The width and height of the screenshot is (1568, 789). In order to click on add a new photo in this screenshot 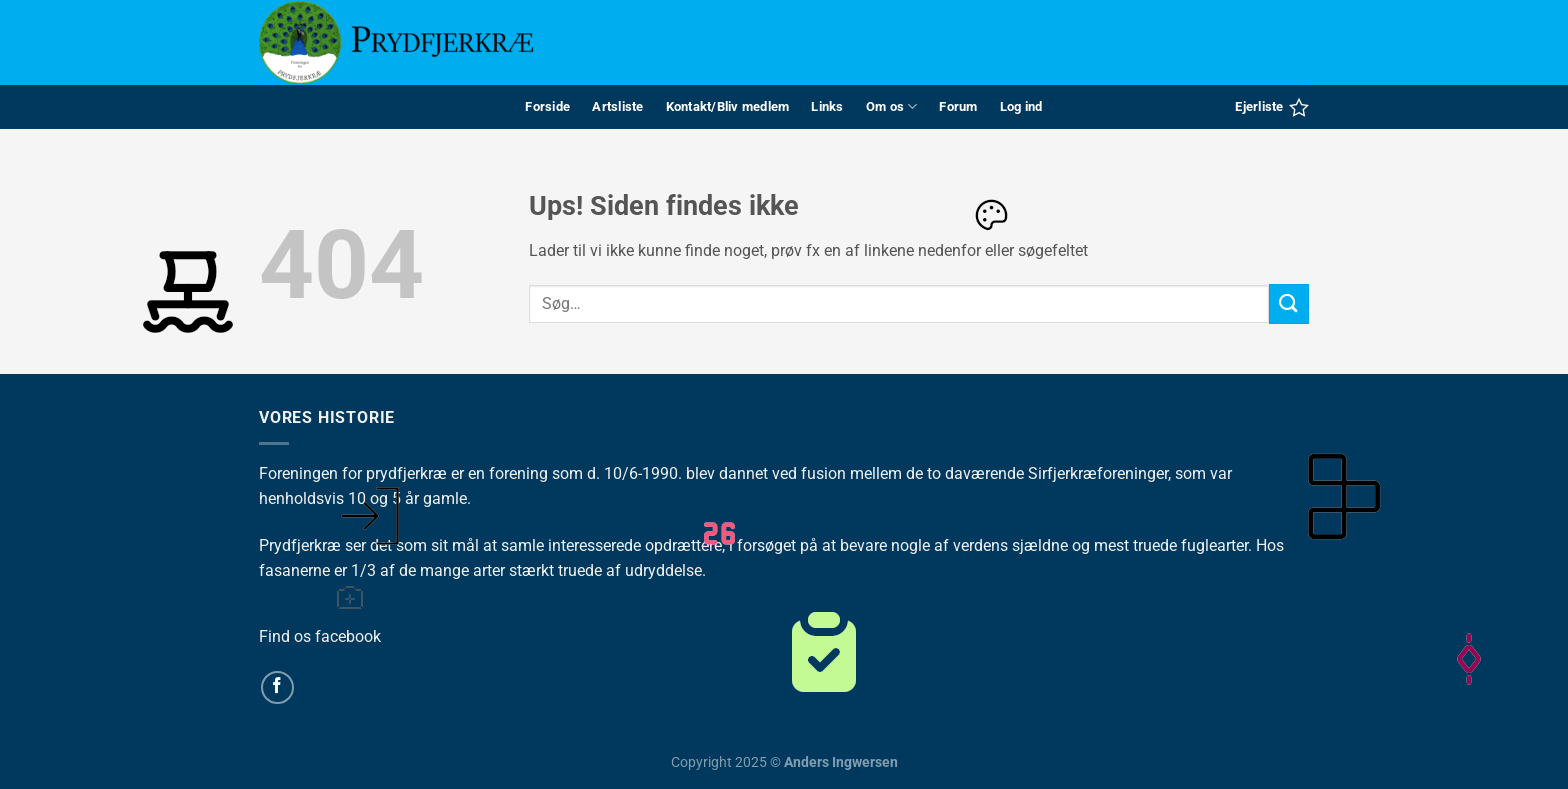, I will do `click(350, 598)`.